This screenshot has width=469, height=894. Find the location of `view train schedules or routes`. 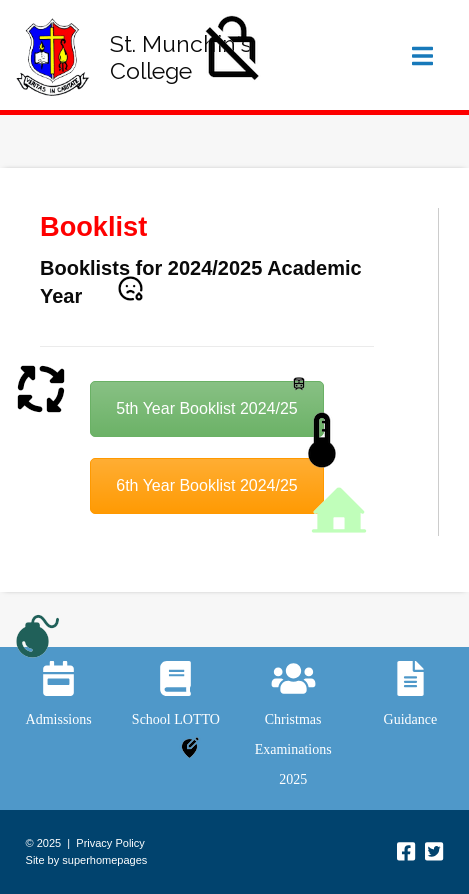

view train schedules or routes is located at coordinates (299, 384).